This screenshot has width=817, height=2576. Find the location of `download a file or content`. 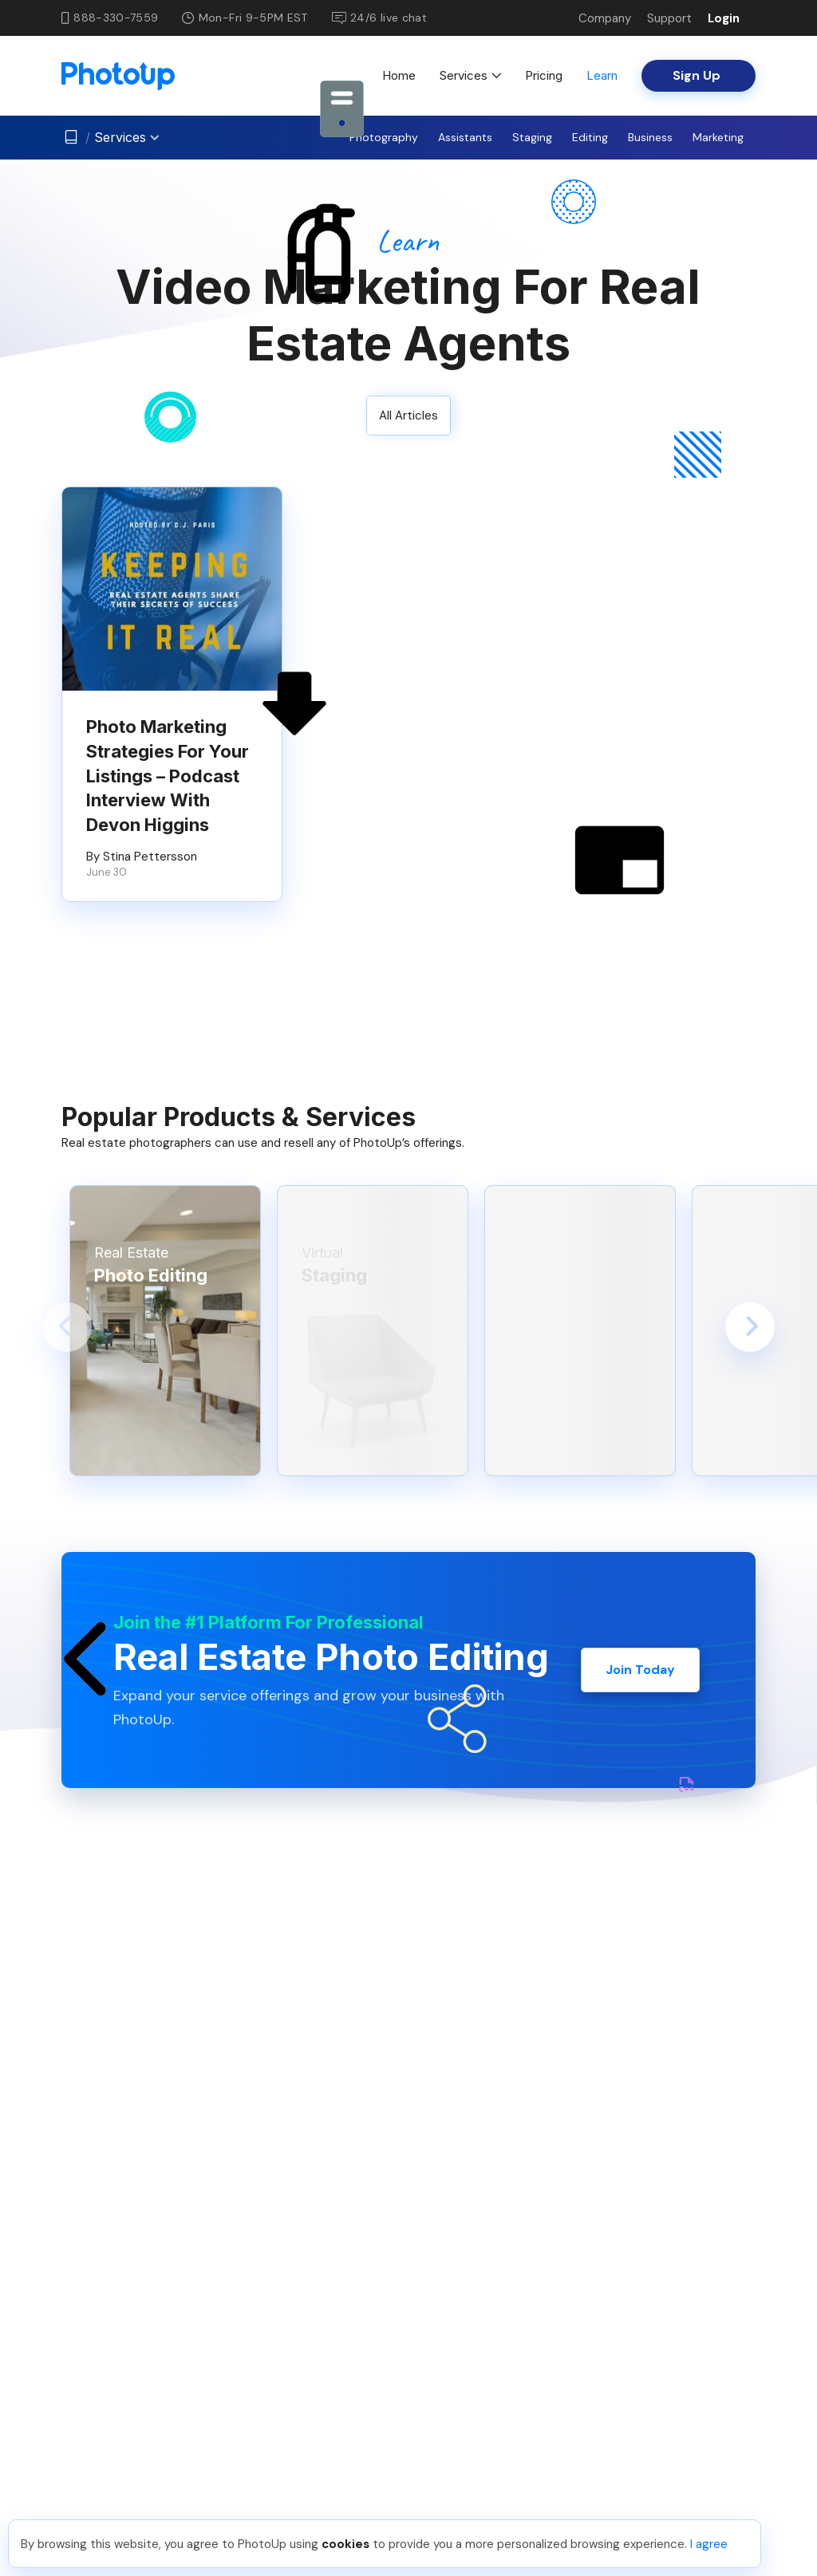

download a file or content is located at coordinates (294, 701).